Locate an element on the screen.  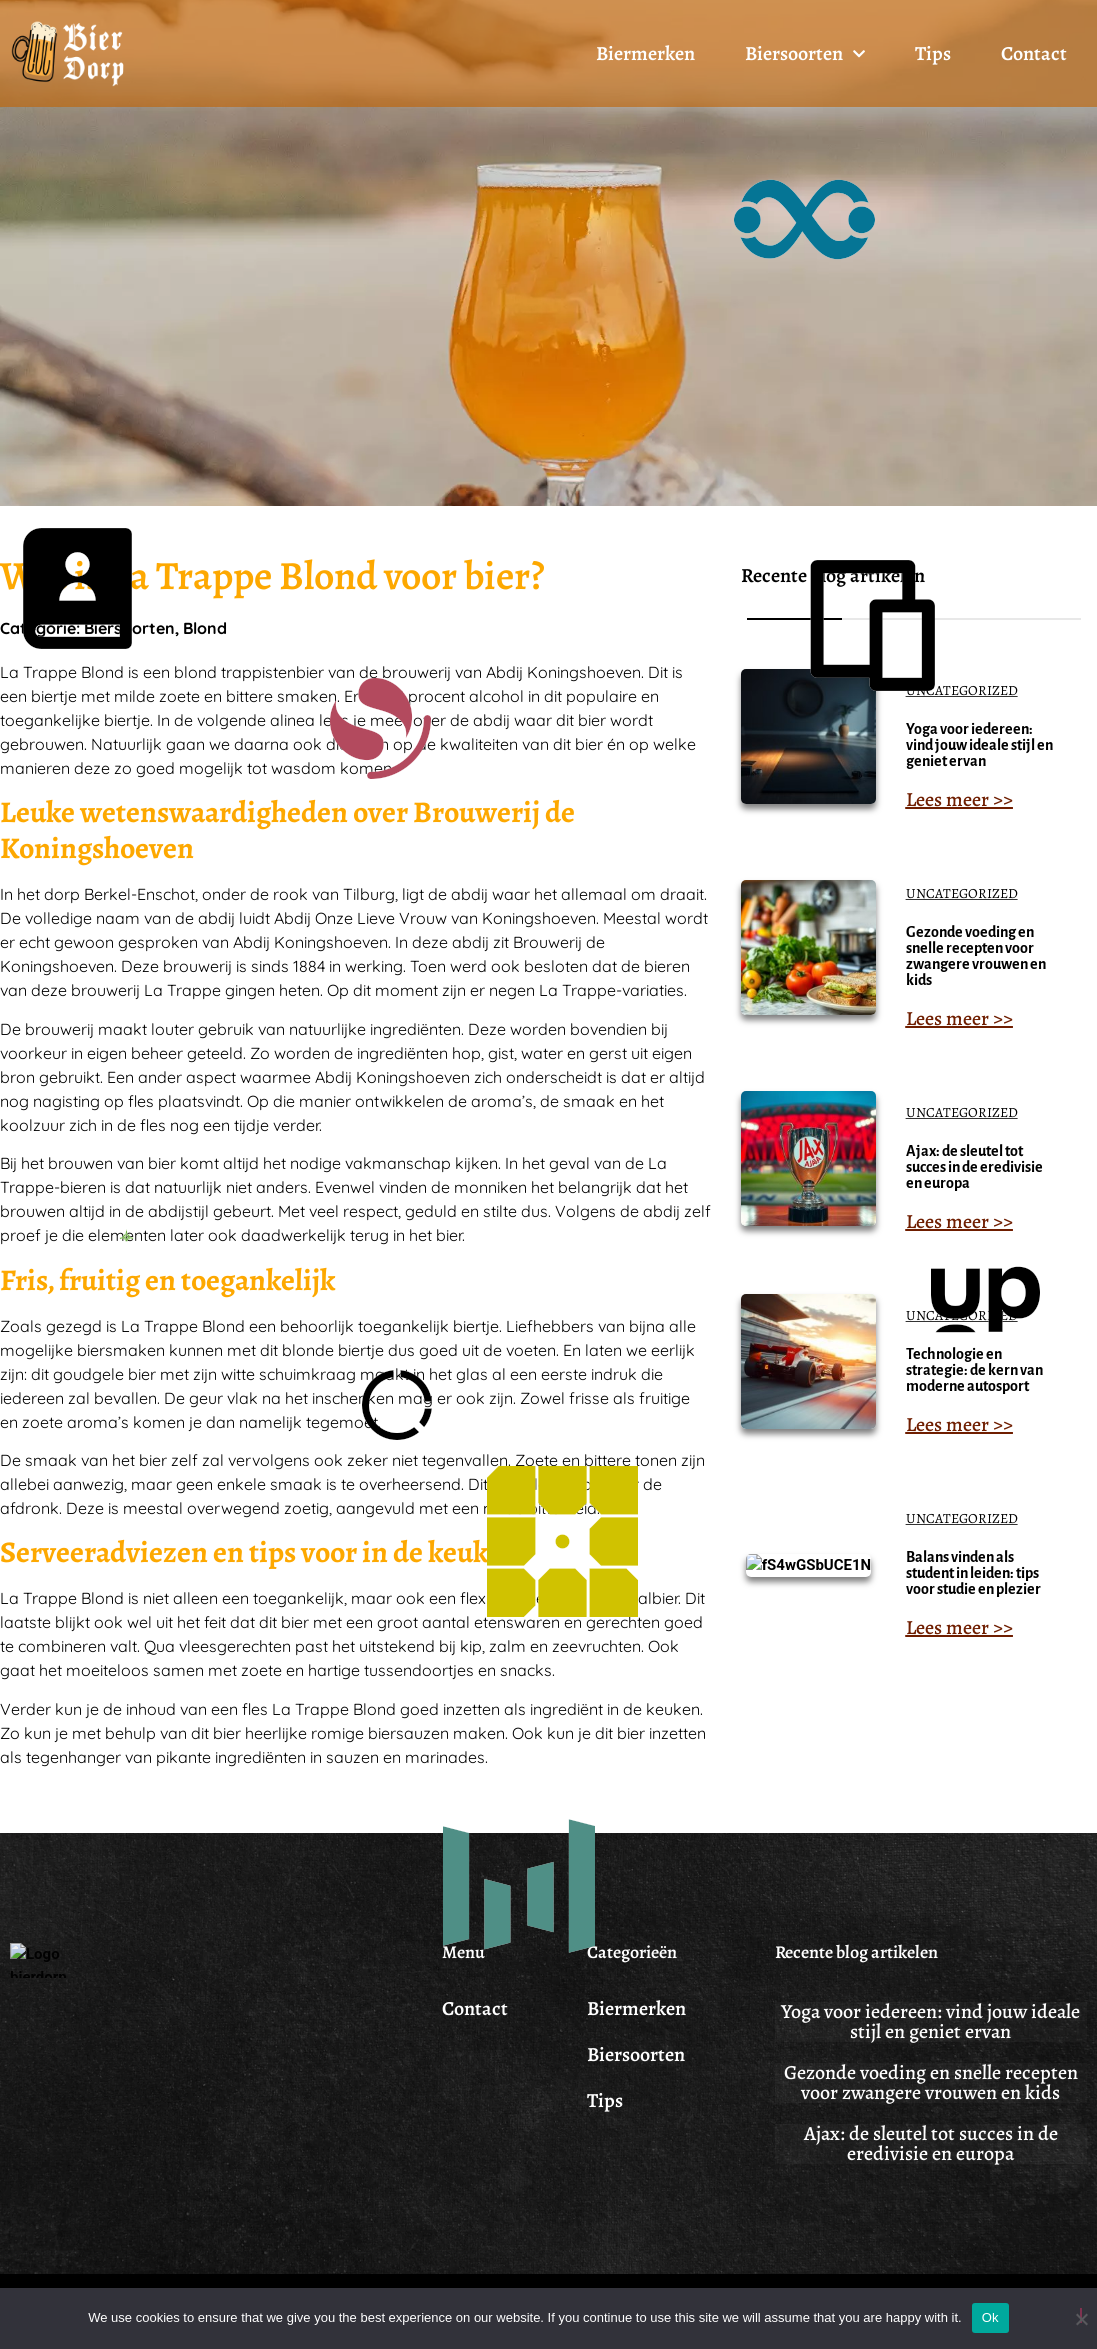
opensearch branding or product logo is located at coordinates (380, 728).